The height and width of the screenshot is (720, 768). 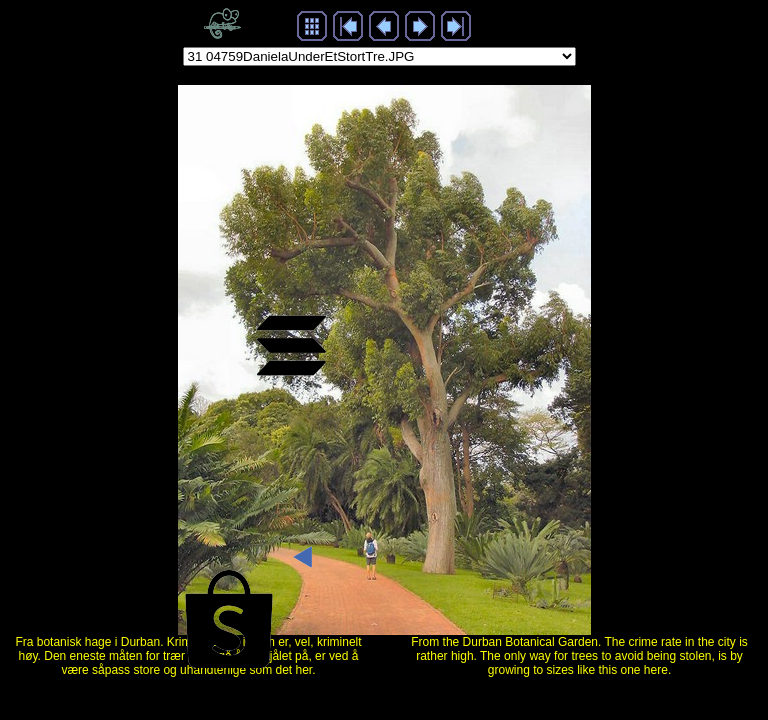 I want to click on open notepad++ text editor, so click(x=222, y=23).